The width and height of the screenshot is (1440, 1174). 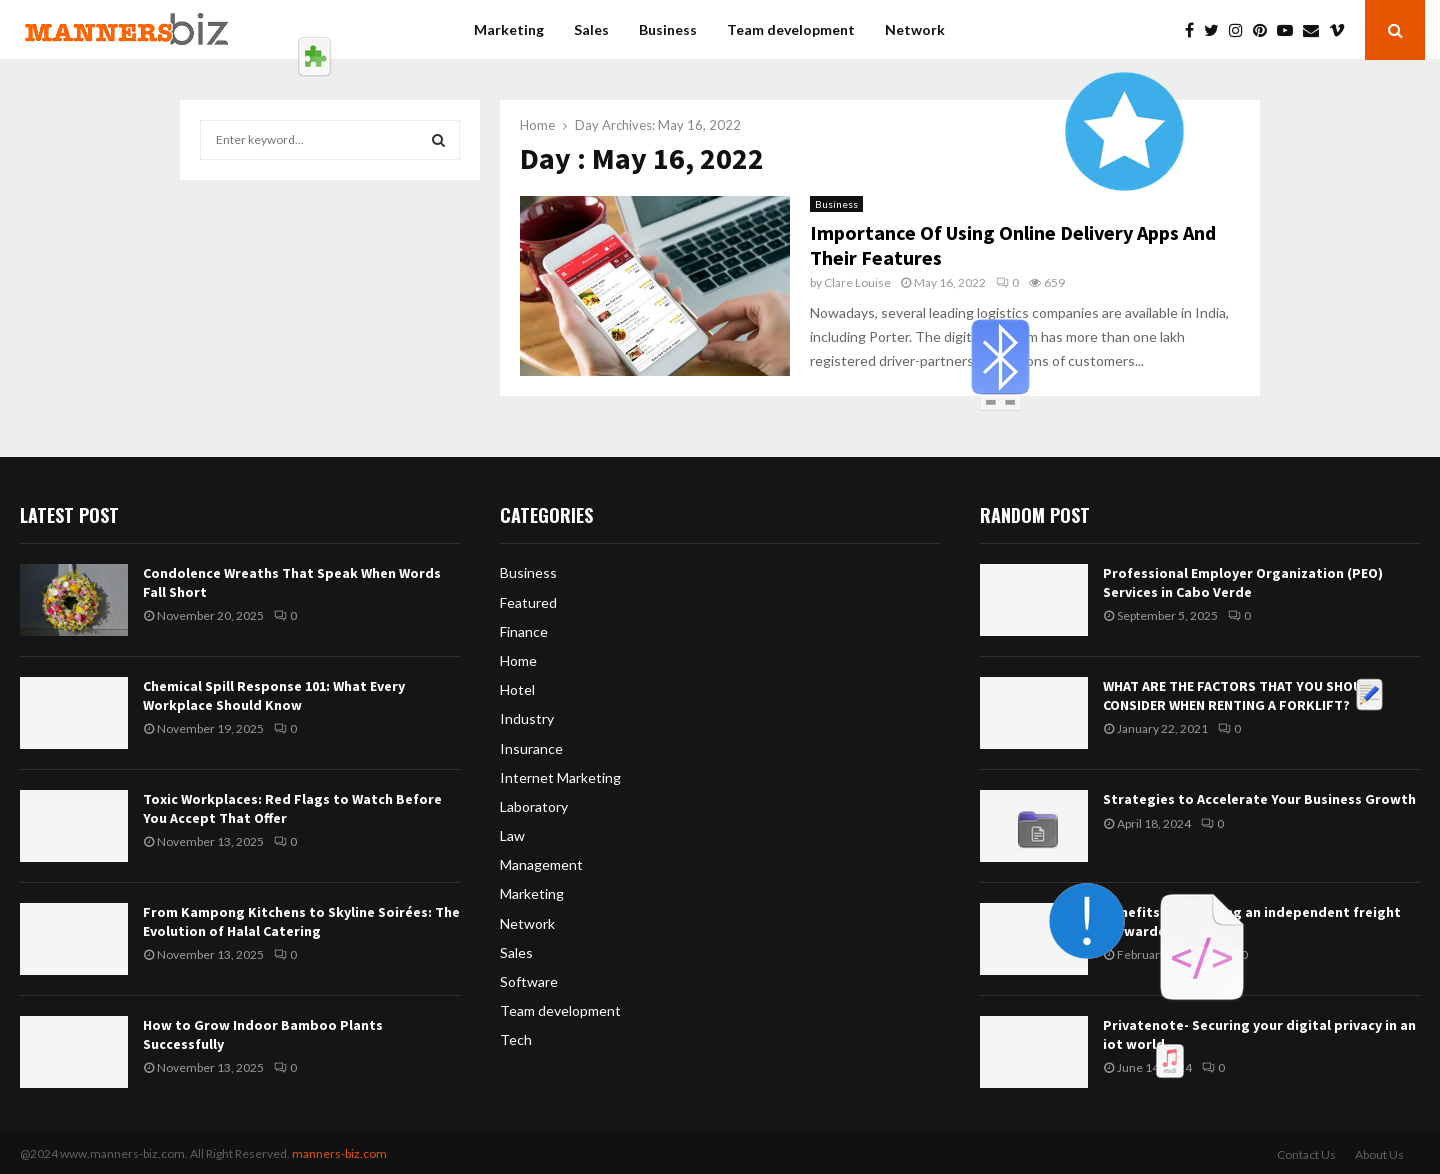 What do you see at coordinates (1369, 694) in the screenshot?
I see `open the text editor app` at bounding box center [1369, 694].